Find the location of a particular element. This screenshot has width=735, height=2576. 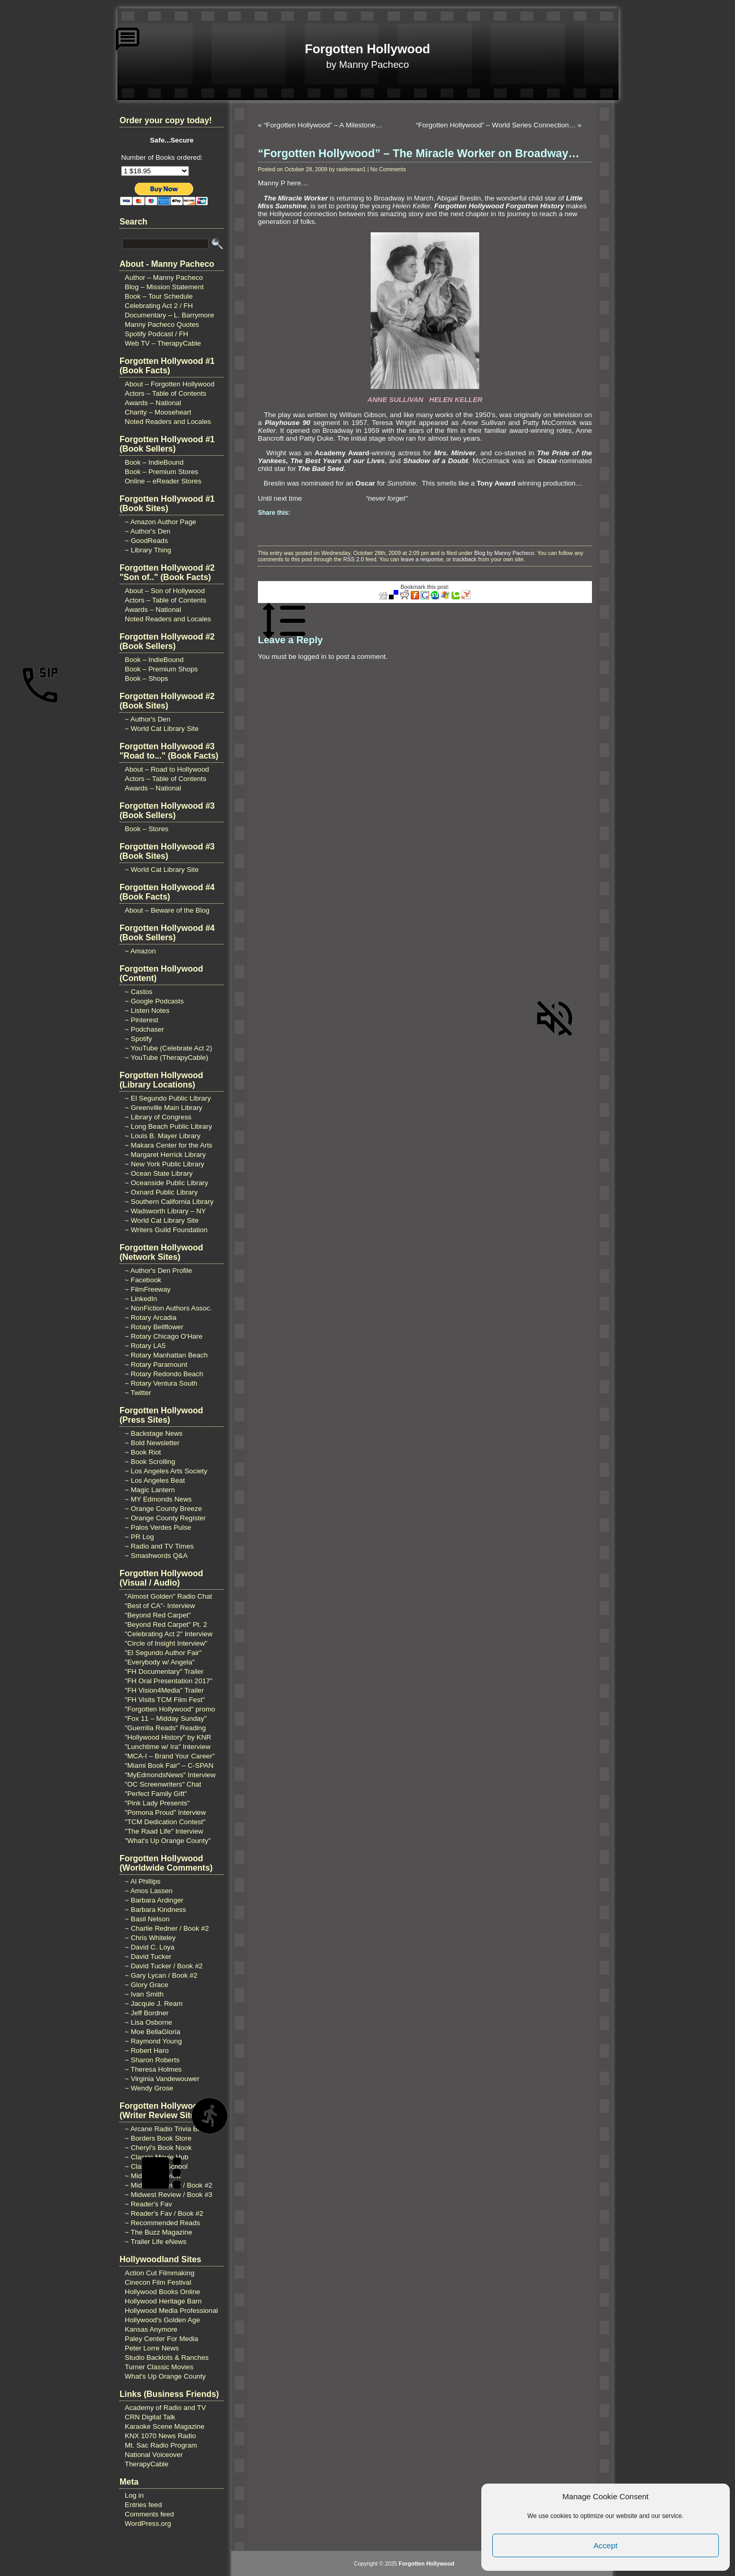

mute audio or sound is located at coordinates (554, 1018).